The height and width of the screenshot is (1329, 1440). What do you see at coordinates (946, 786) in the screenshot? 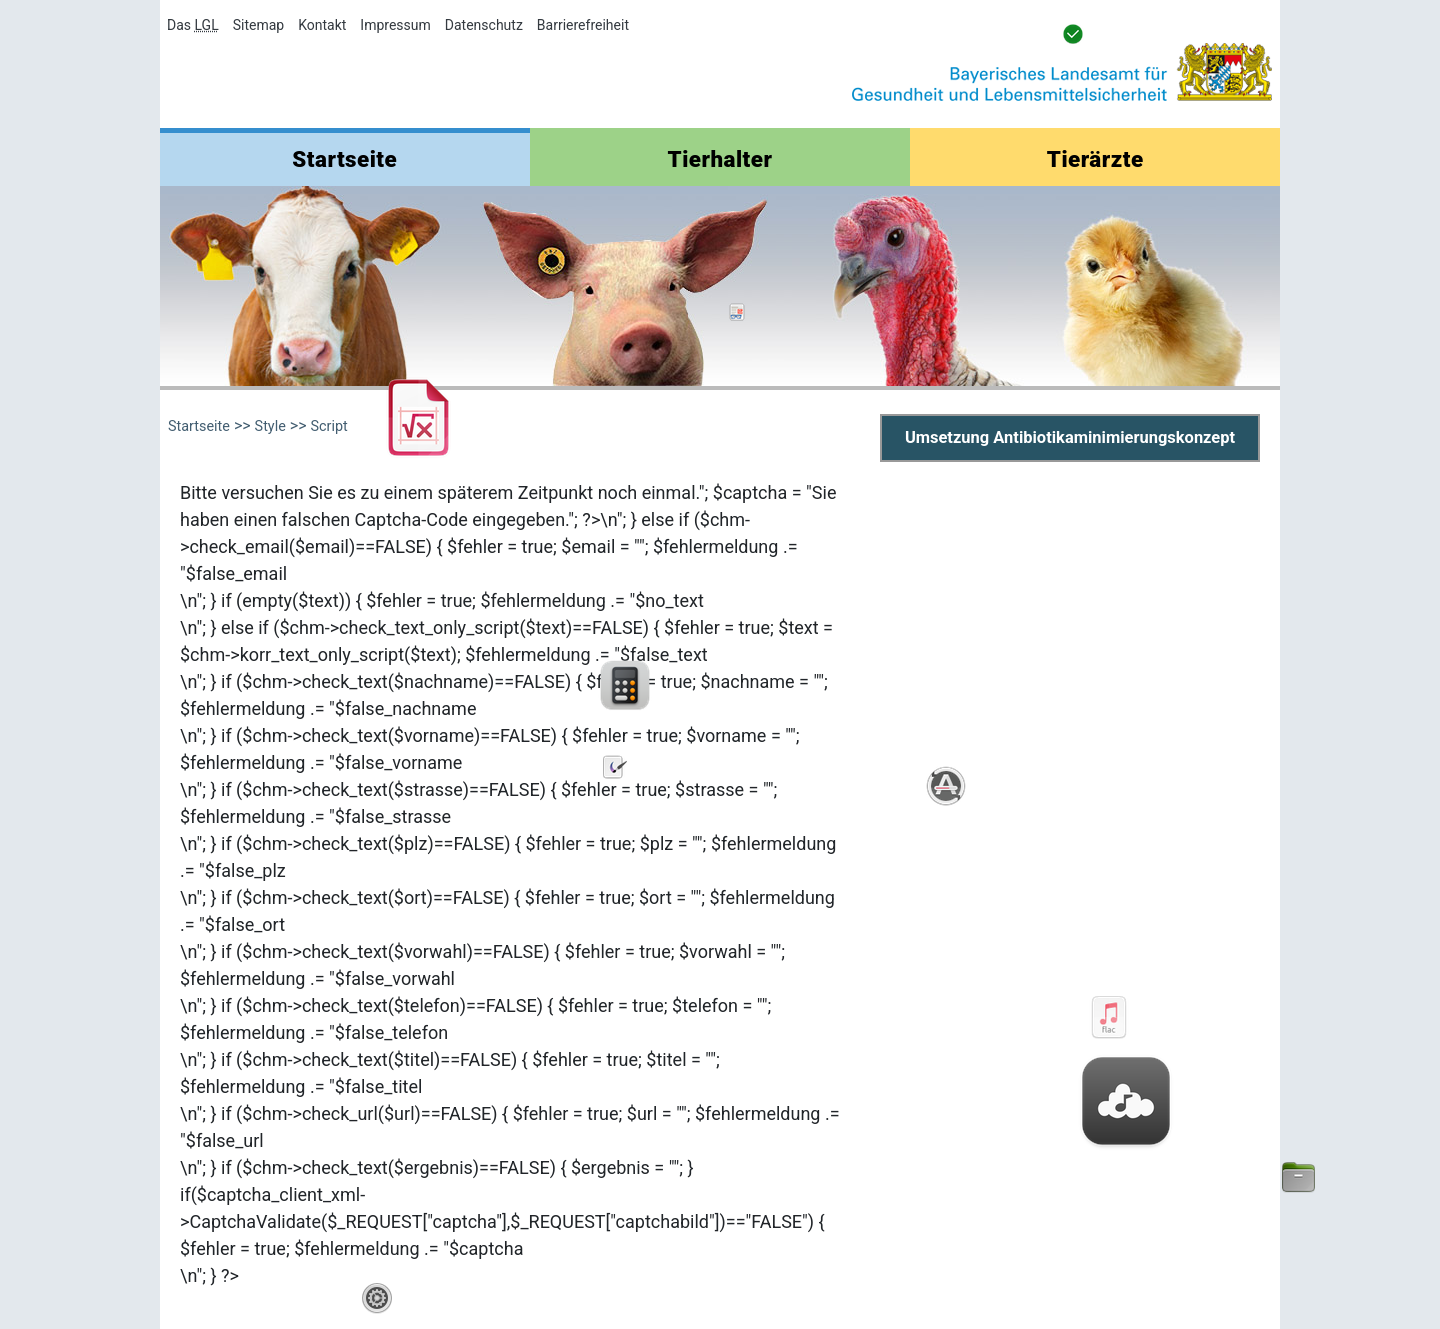
I see `open the system software update application` at bounding box center [946, 786].